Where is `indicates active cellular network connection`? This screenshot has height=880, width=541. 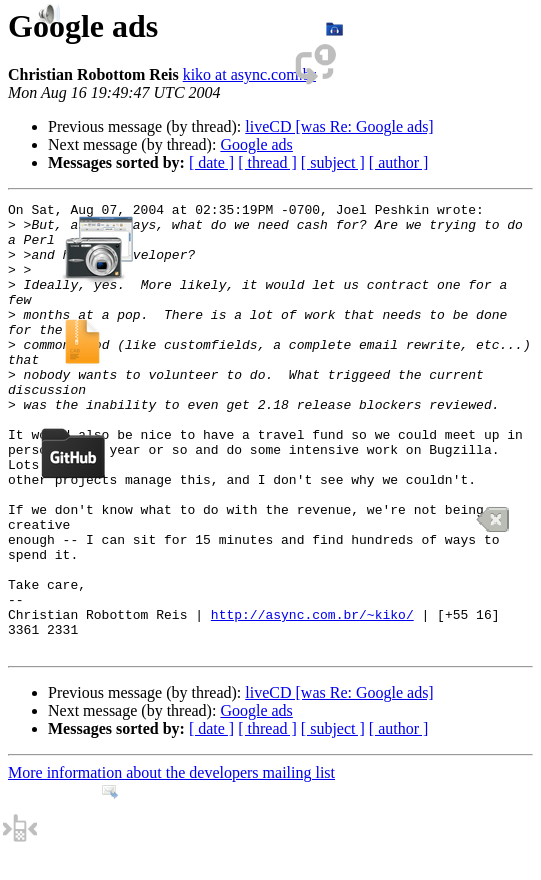
indicates active cellular network connection is located at coordinates (20, 829).